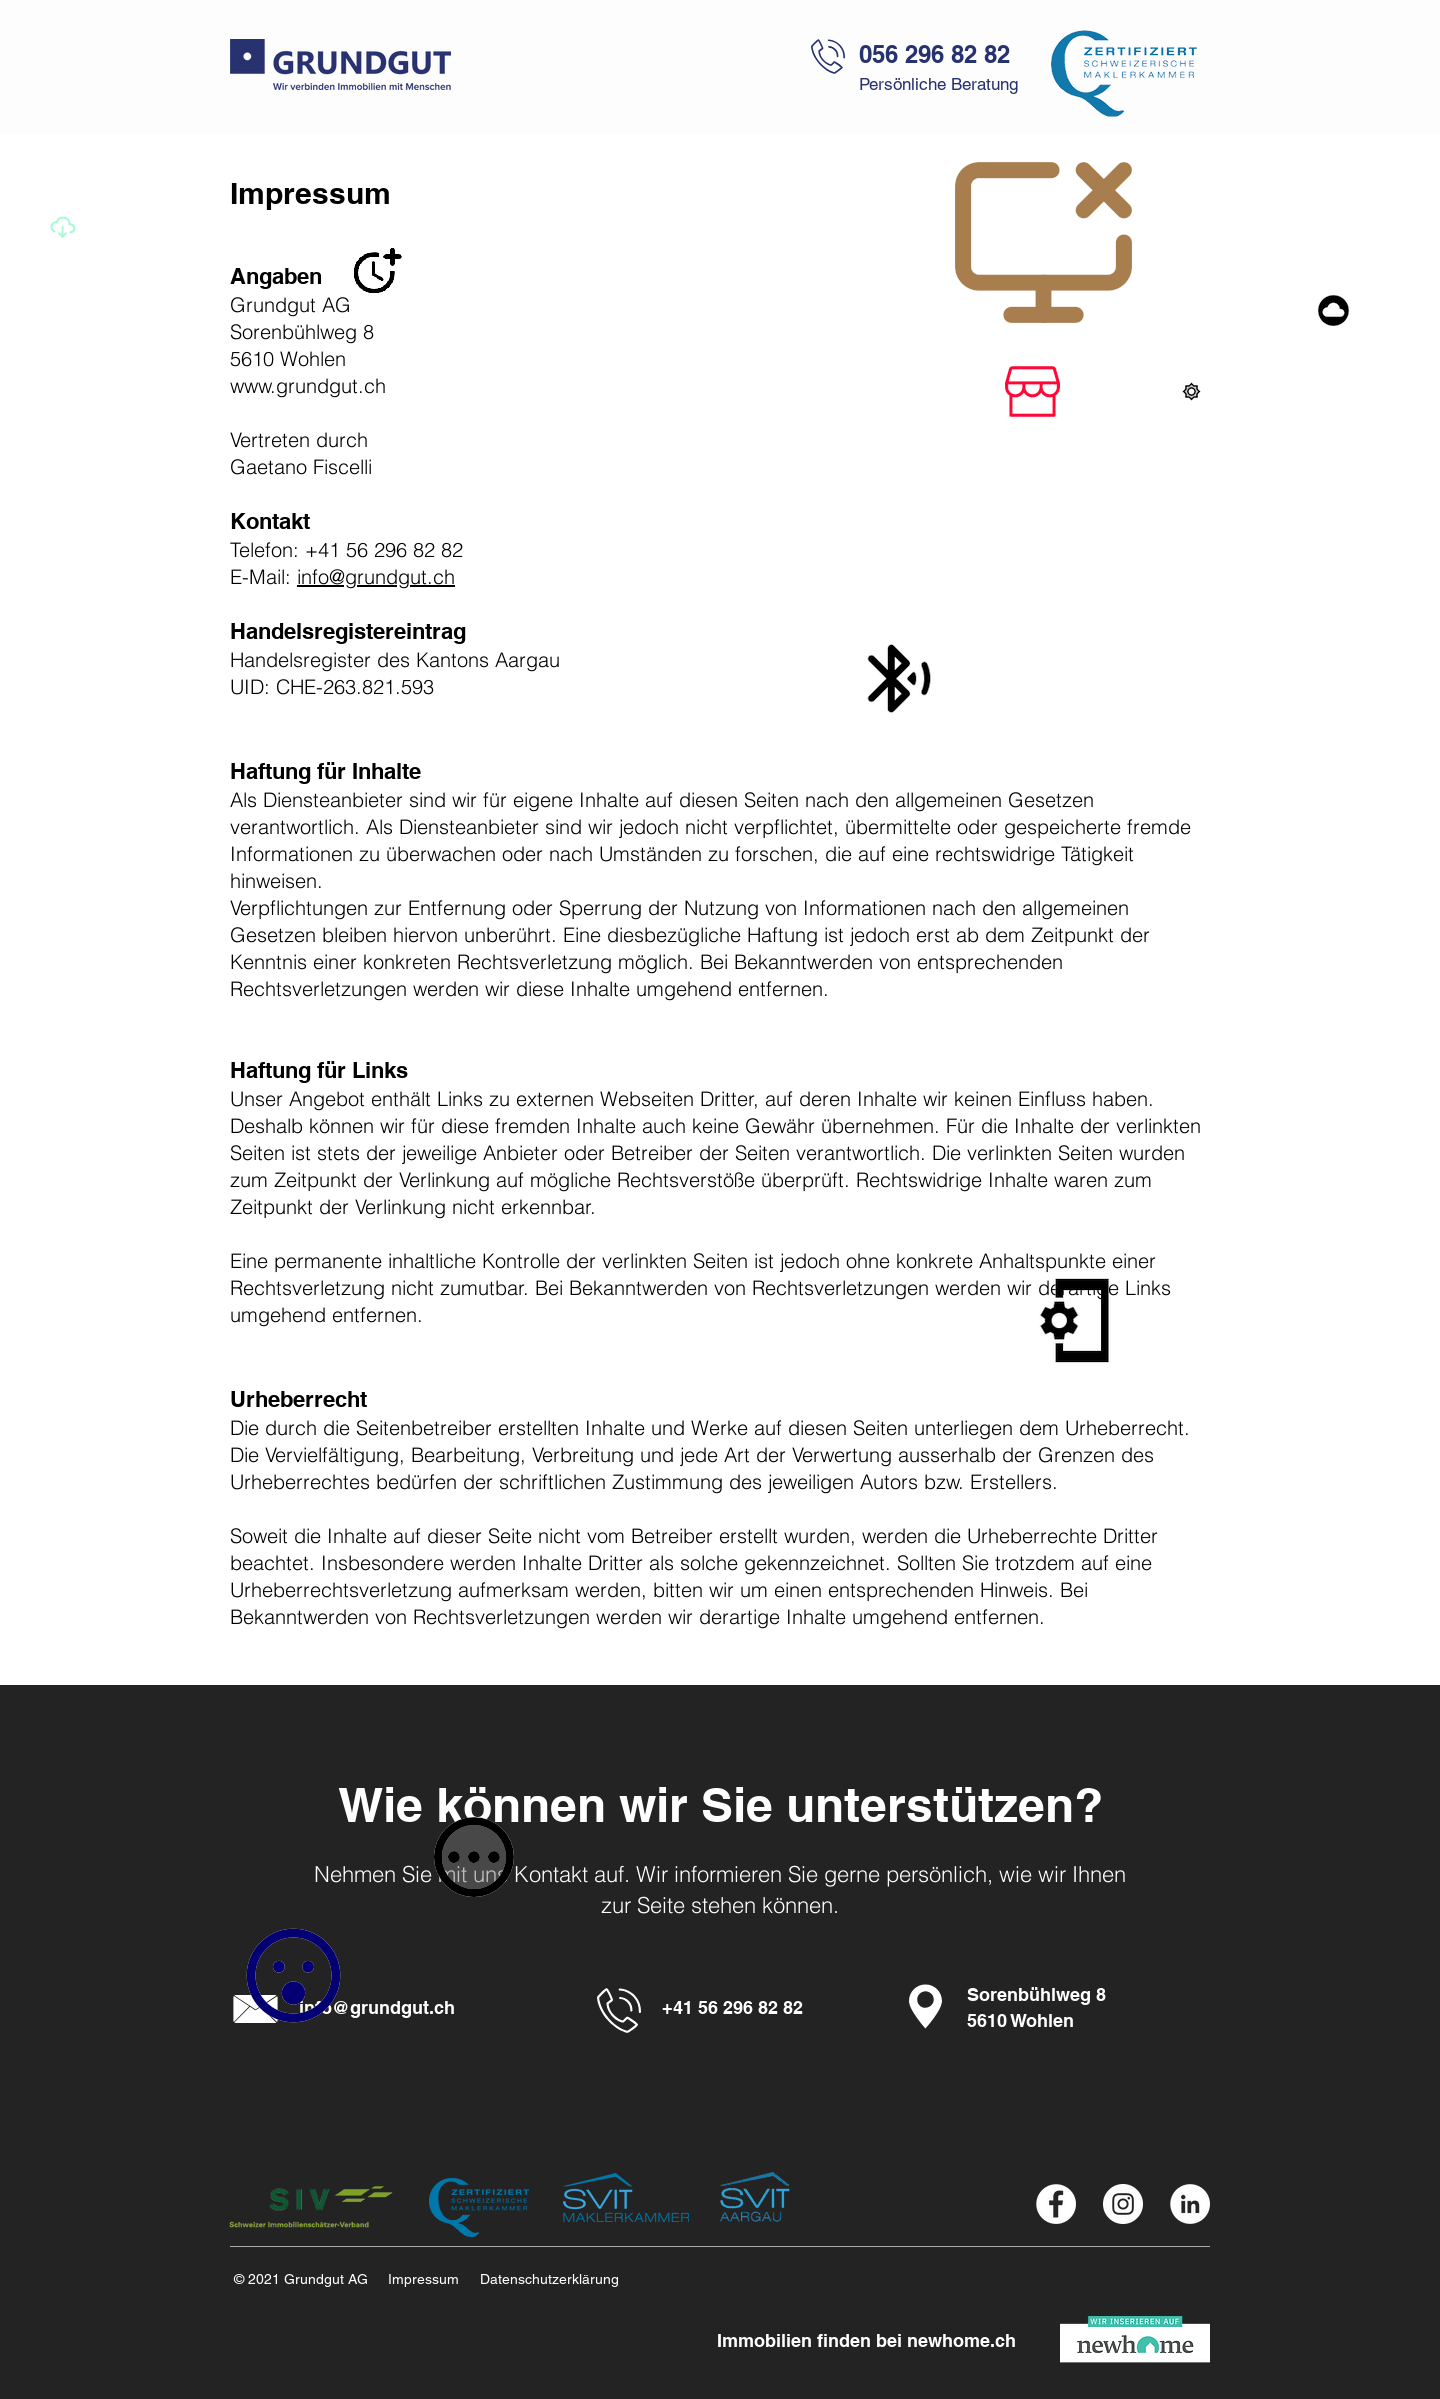  Describe the element at coordinates (1191, 391) in the screenshot. I see `adjust screen brightness settings` at that location.